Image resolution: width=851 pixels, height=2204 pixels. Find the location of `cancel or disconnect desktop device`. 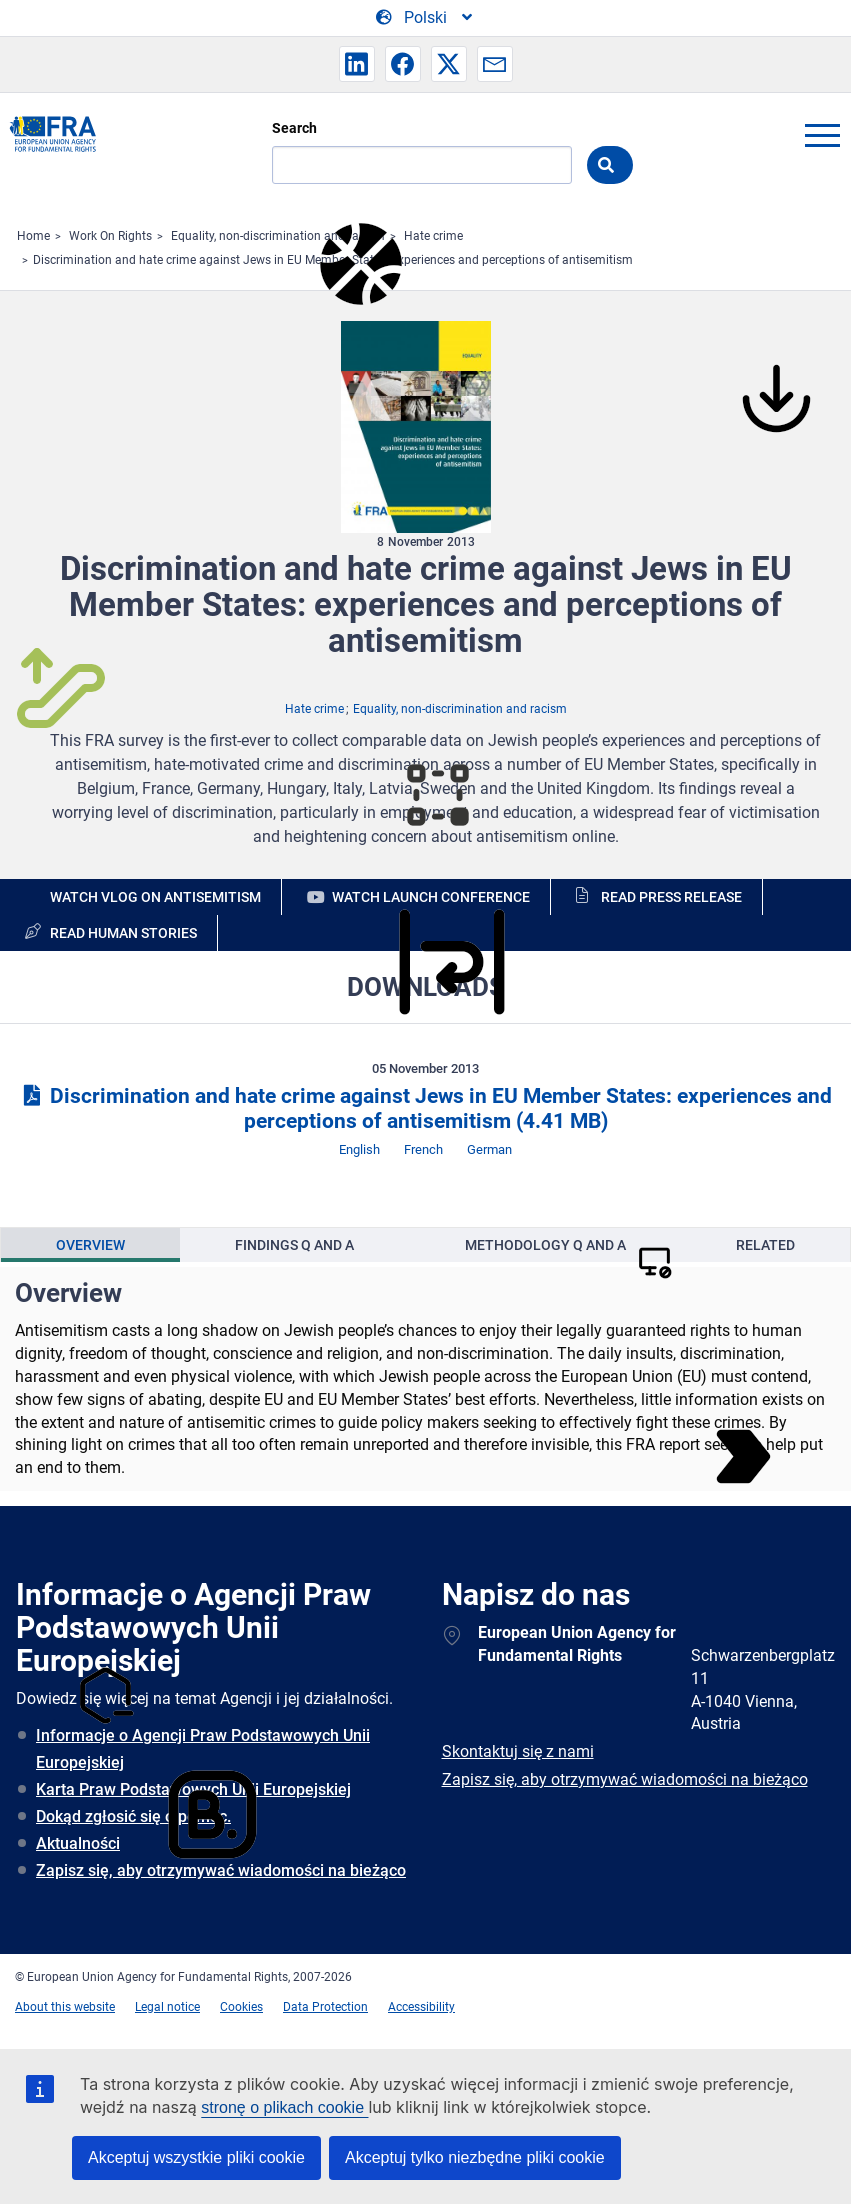

cancel or disconnect desktop device is located at coordinates (654, 1261).